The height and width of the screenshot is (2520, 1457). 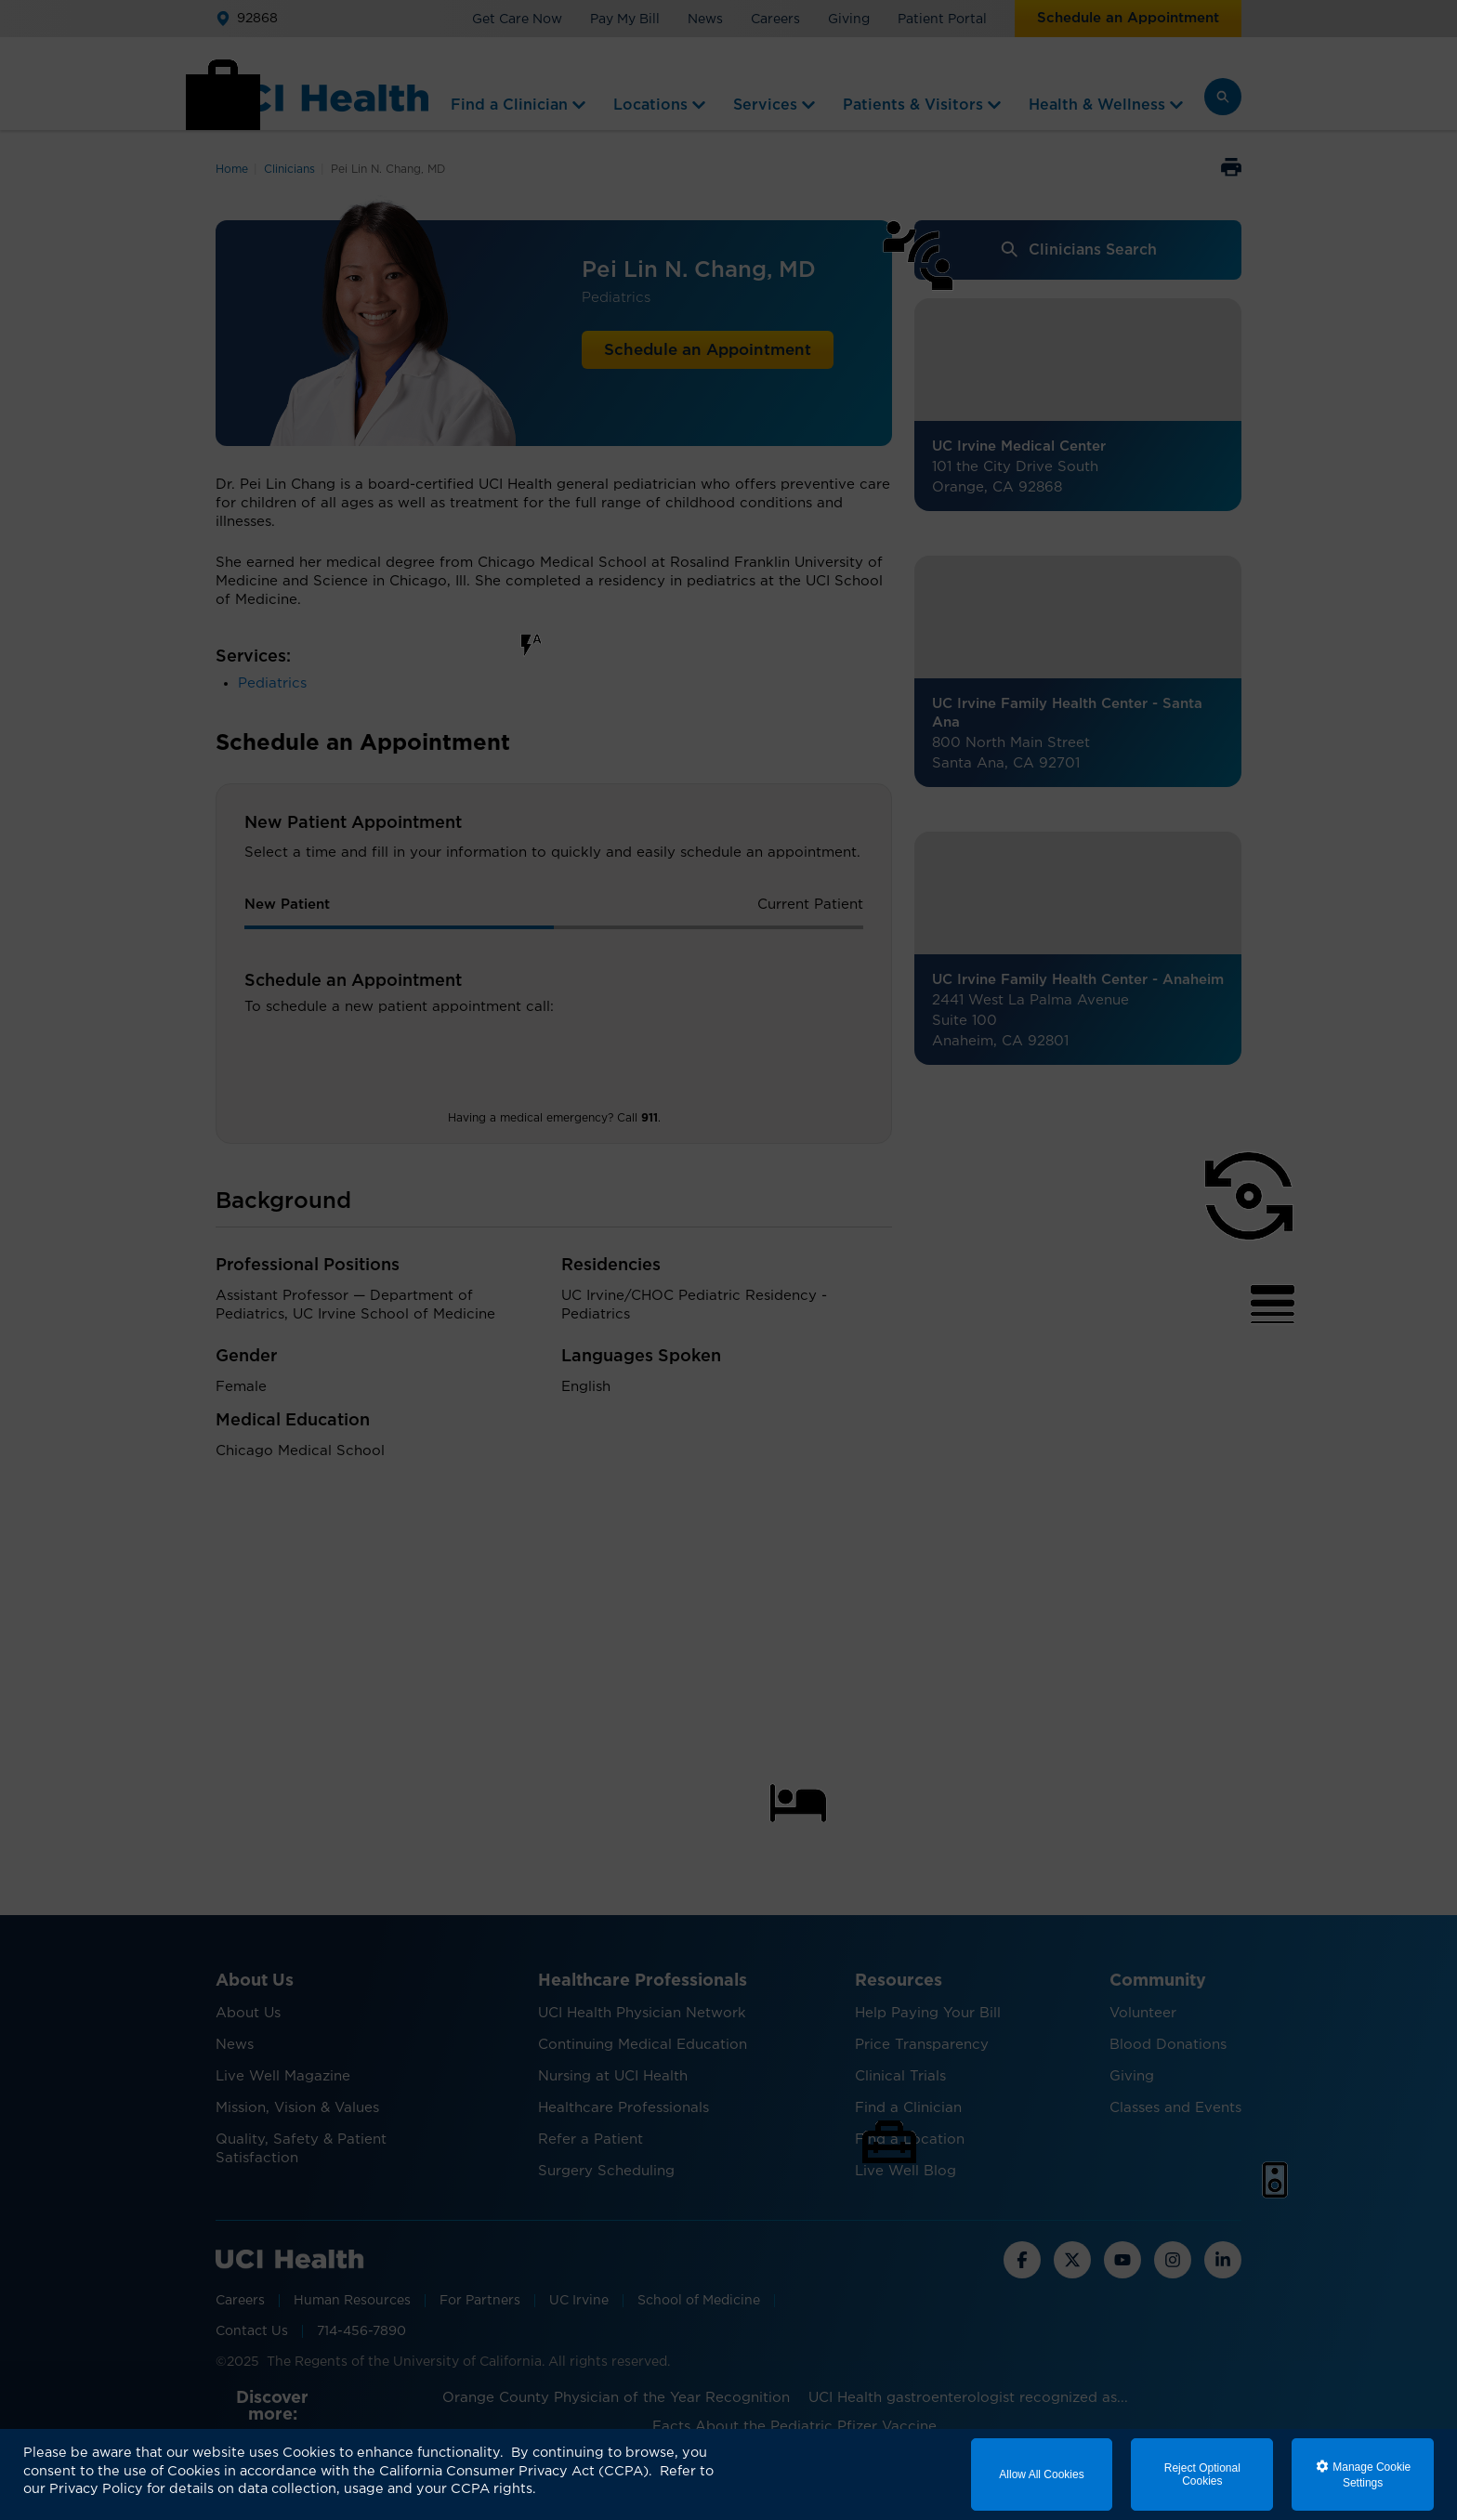 I want to click on adjust line thickness or stroke weight, so click(x=1272, y=1304).